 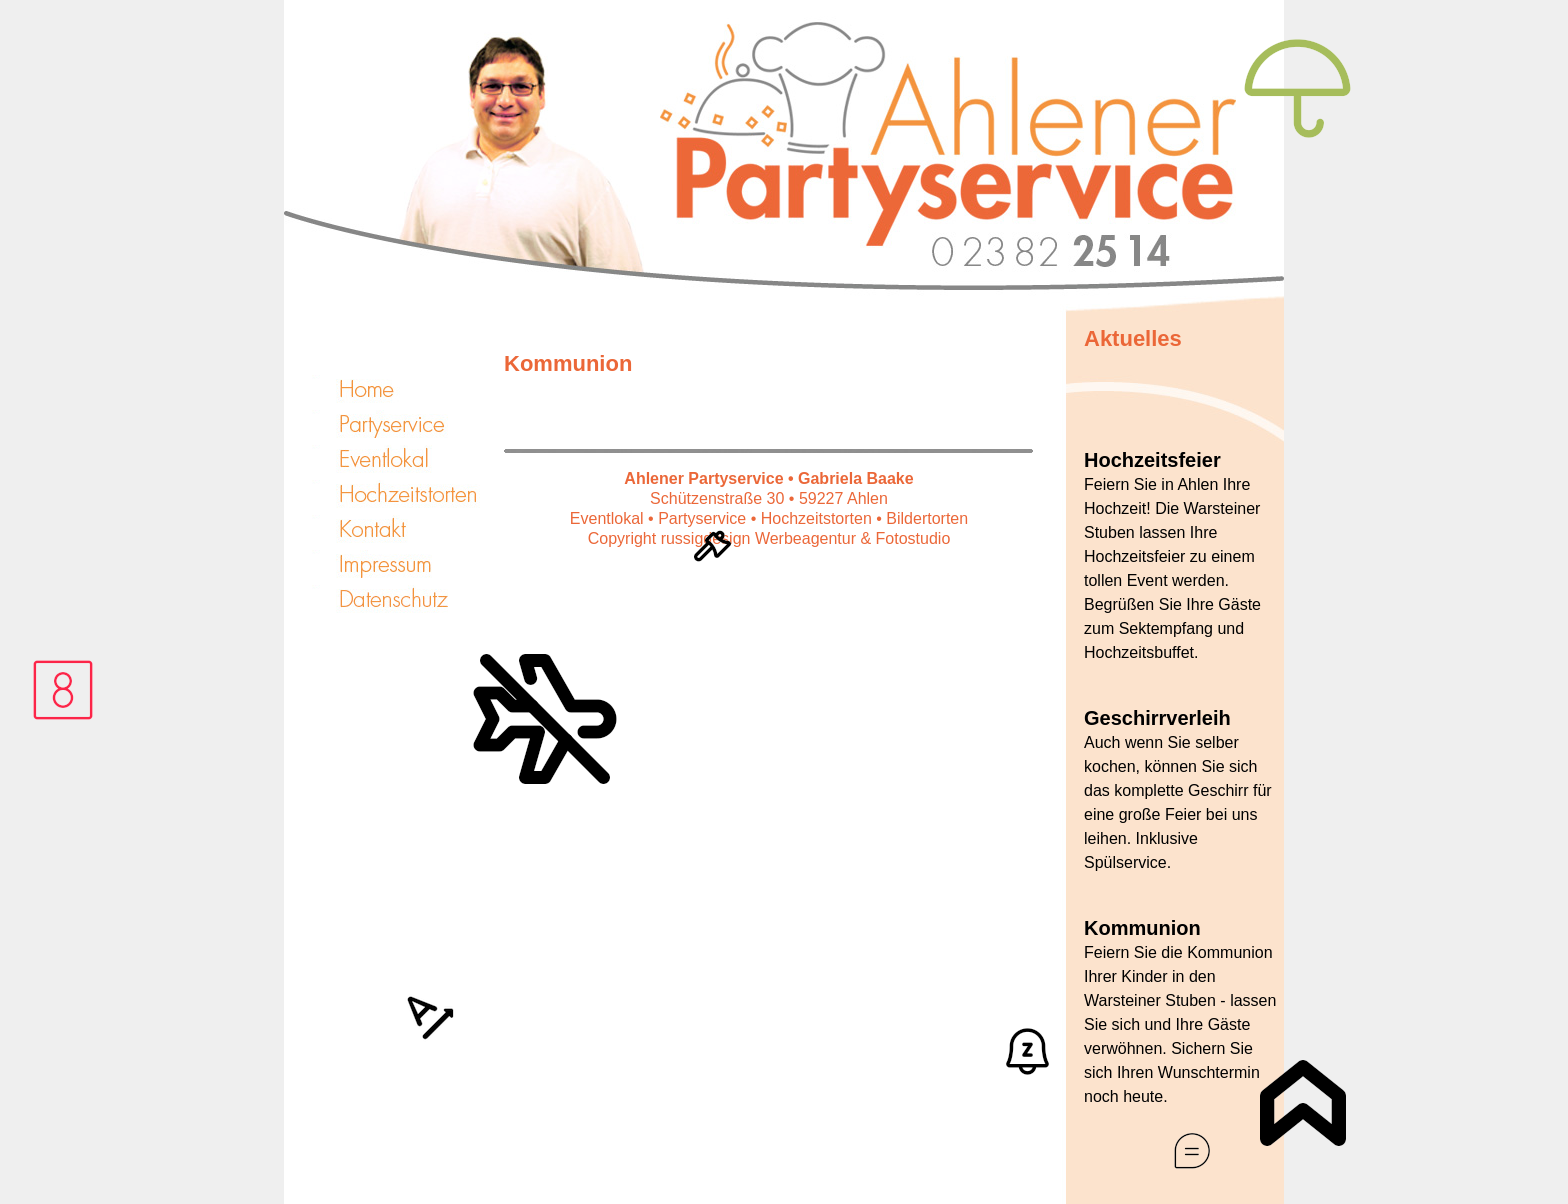 What do you see at coordinates (63, 690) in the screenshot?
I see `select or navigate to item number eight` at bounding box center [63, 690].